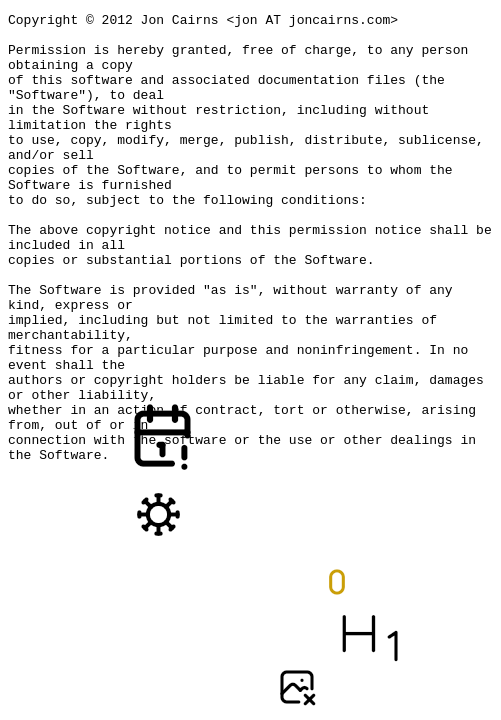  I want to click on remove or delete a photo, so click(297, 687).